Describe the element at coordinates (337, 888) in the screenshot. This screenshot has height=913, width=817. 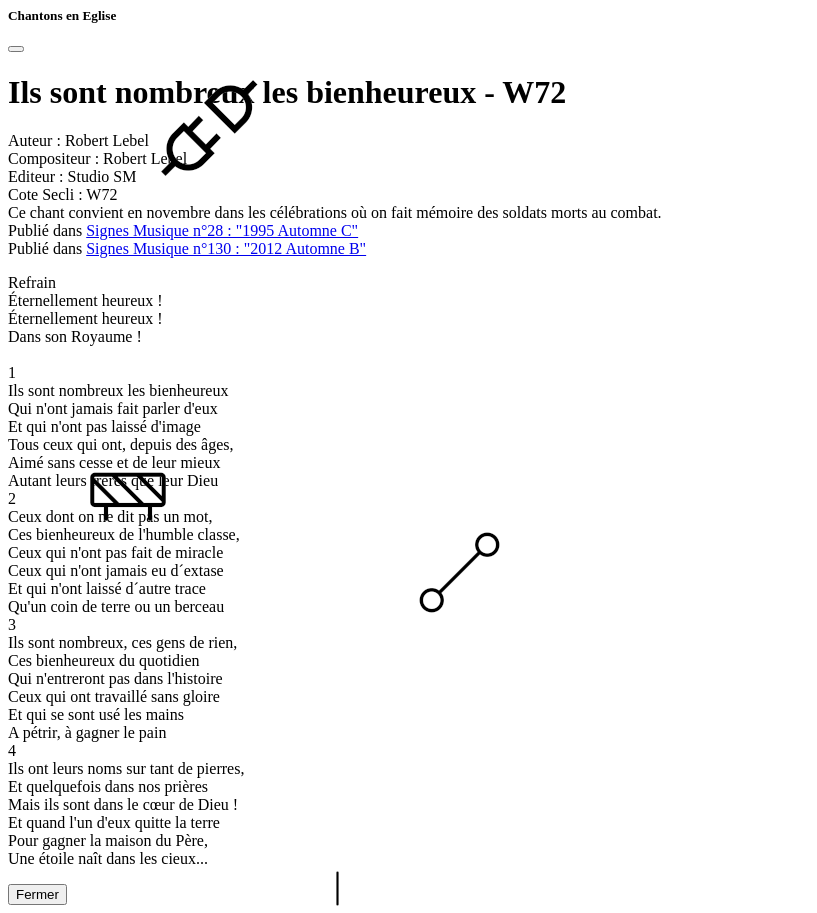
I see `vertical divider or separator between UI elements` at that location.